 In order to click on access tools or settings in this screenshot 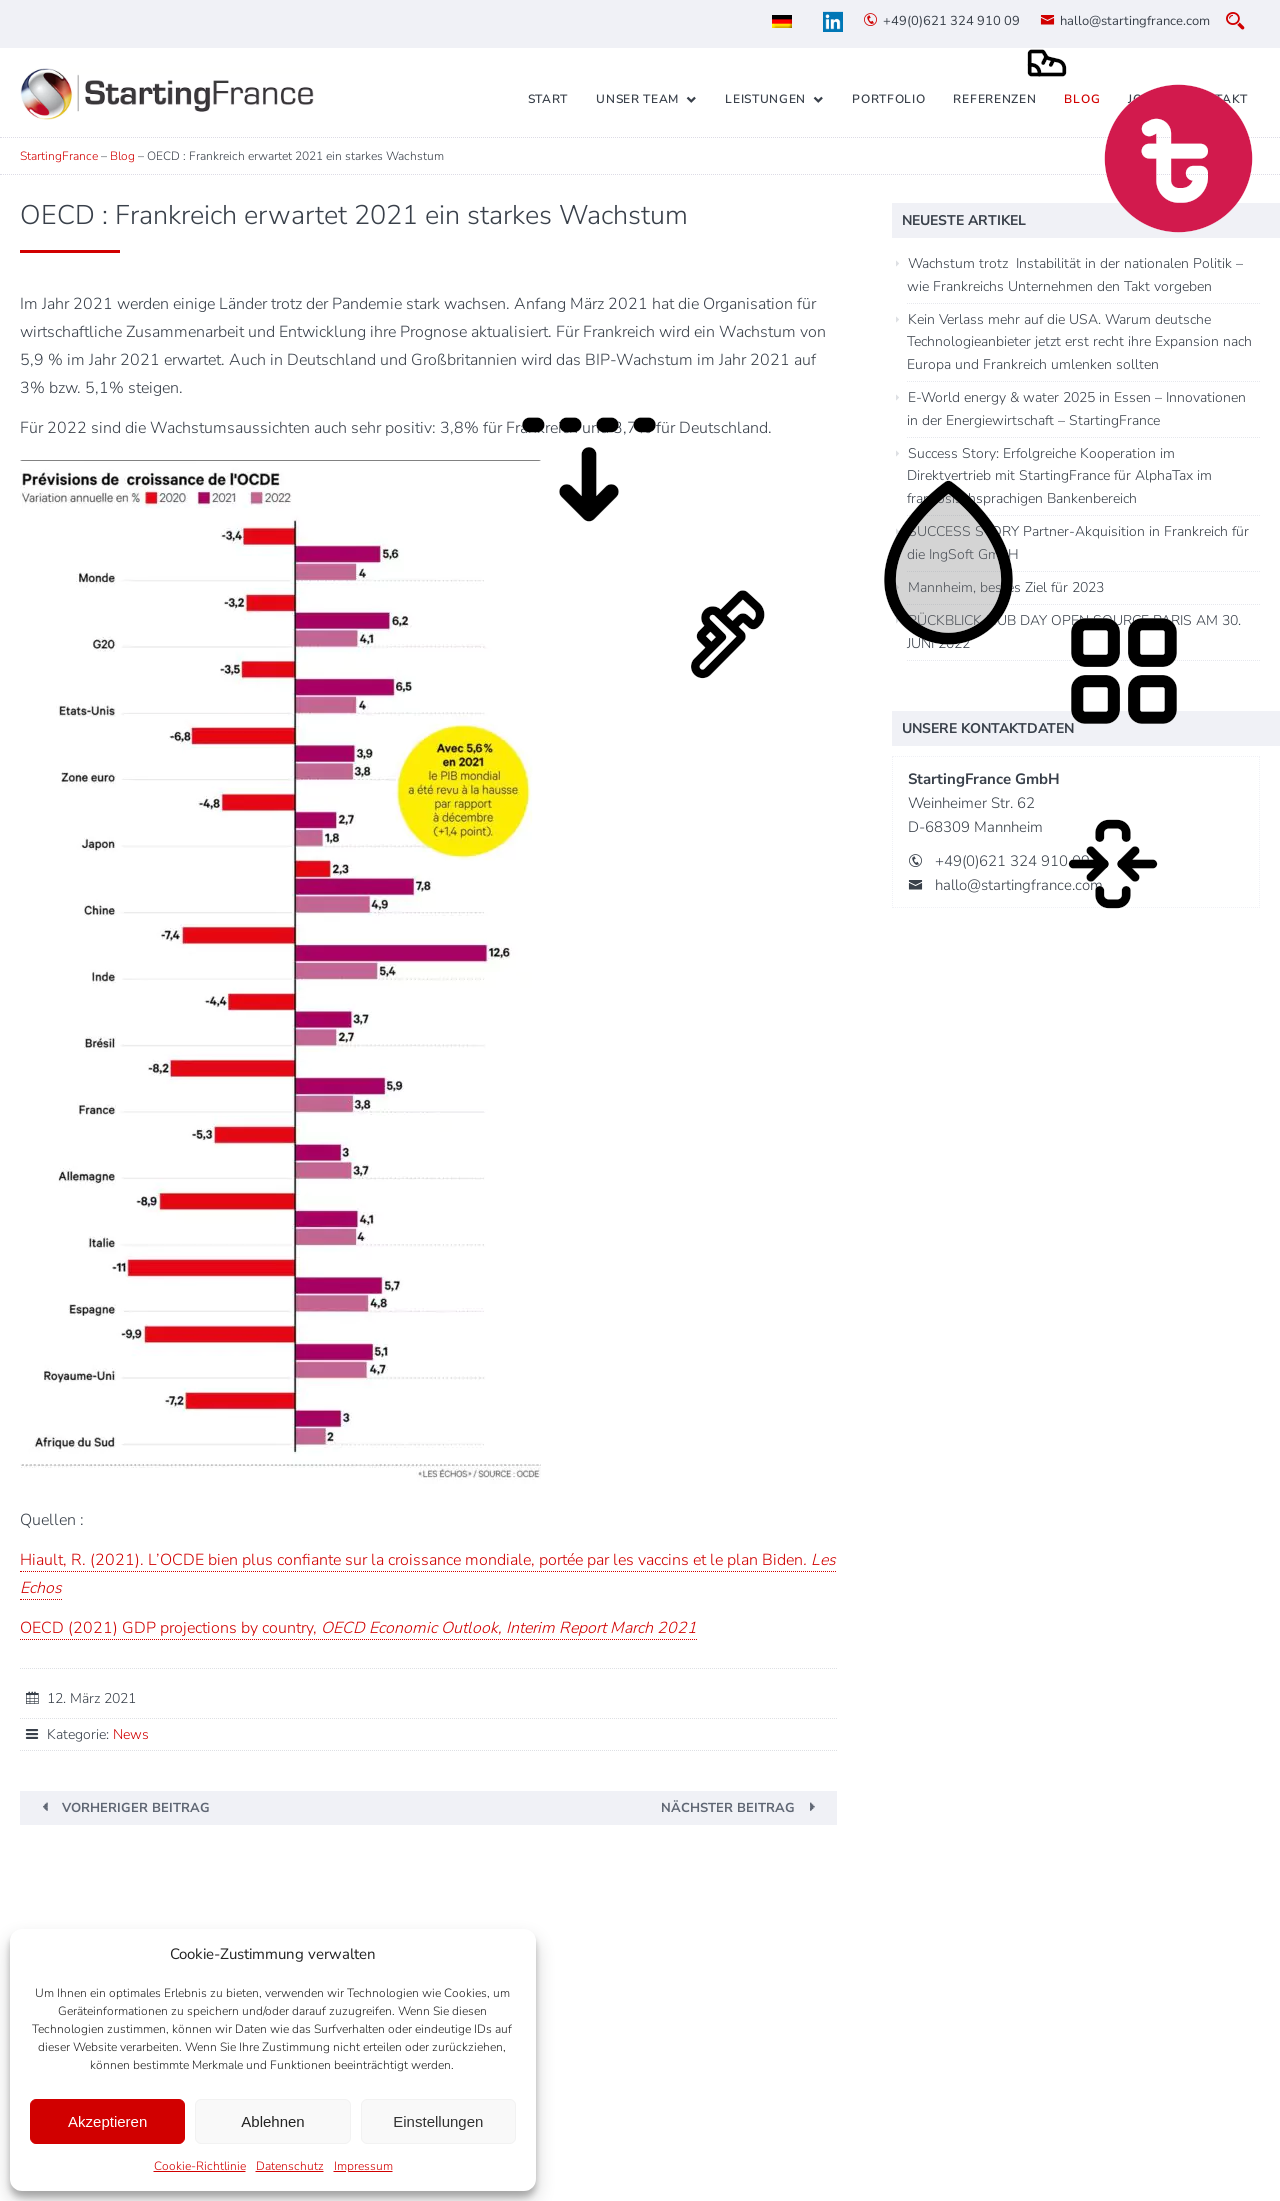, I will do `click(727, 635)`.